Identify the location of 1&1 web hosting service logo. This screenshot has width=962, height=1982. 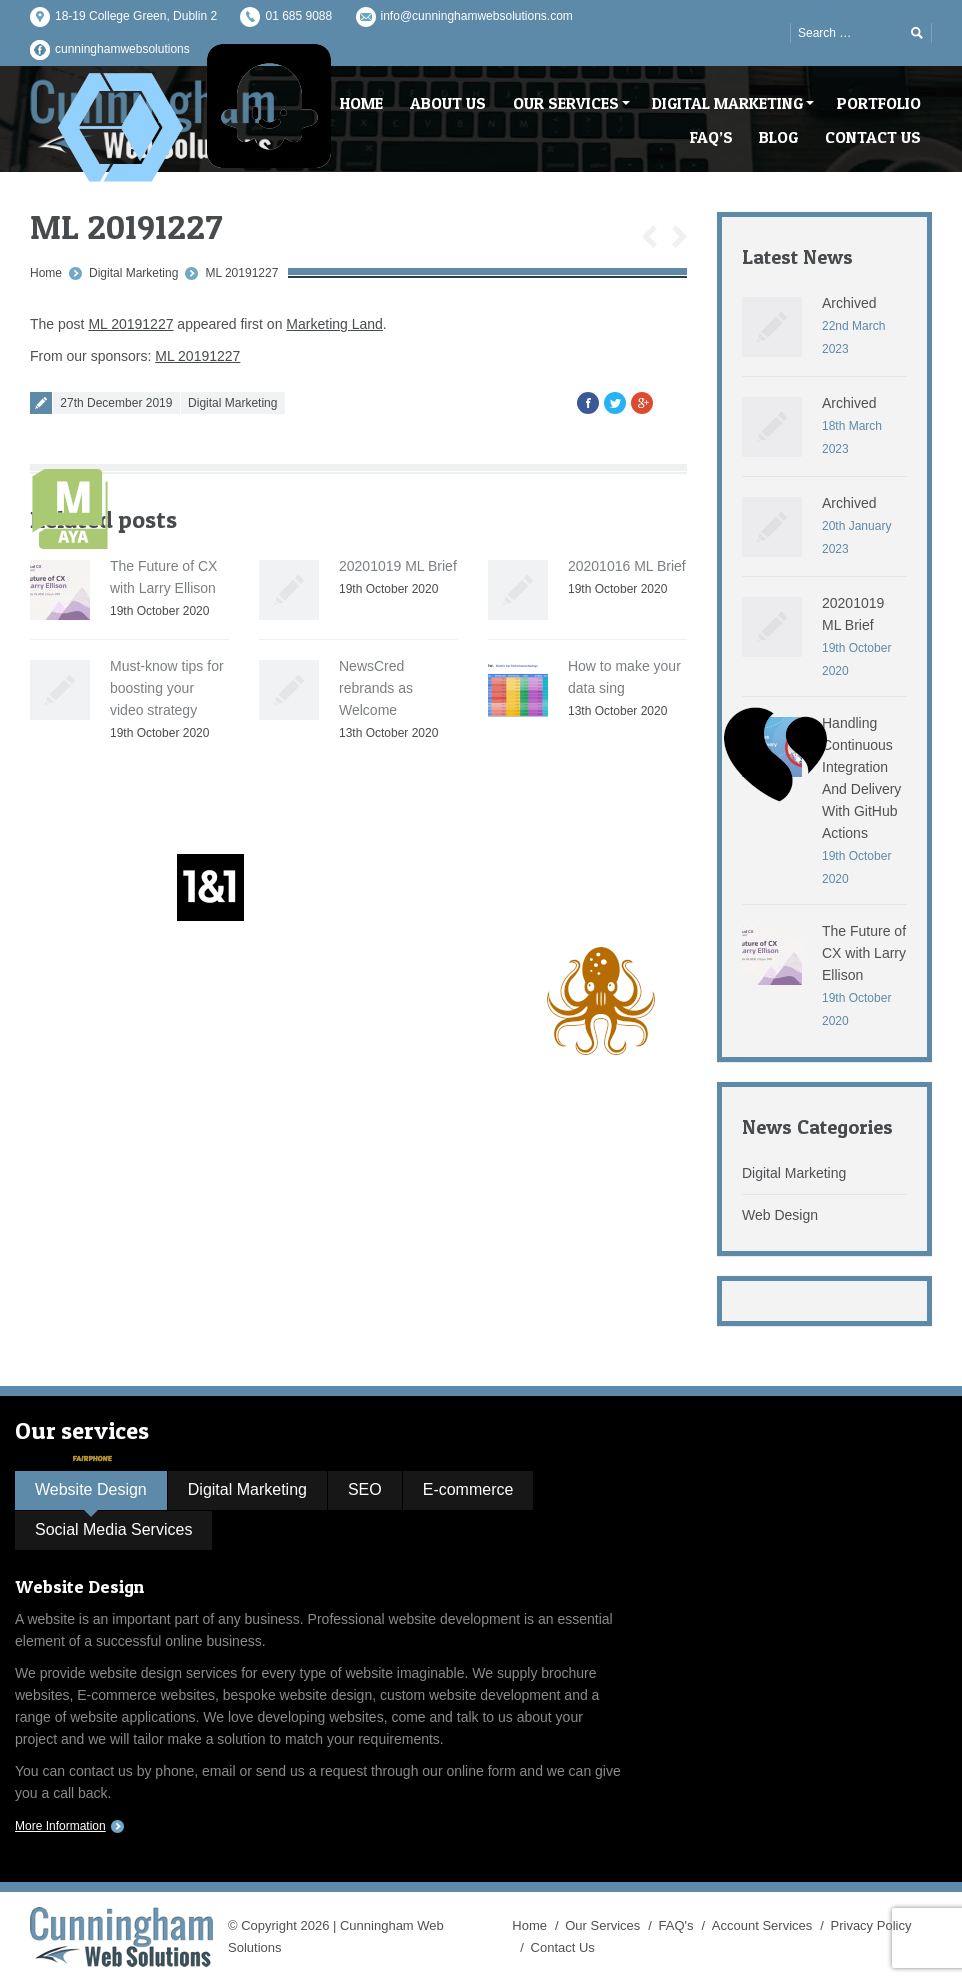
(210, 887).